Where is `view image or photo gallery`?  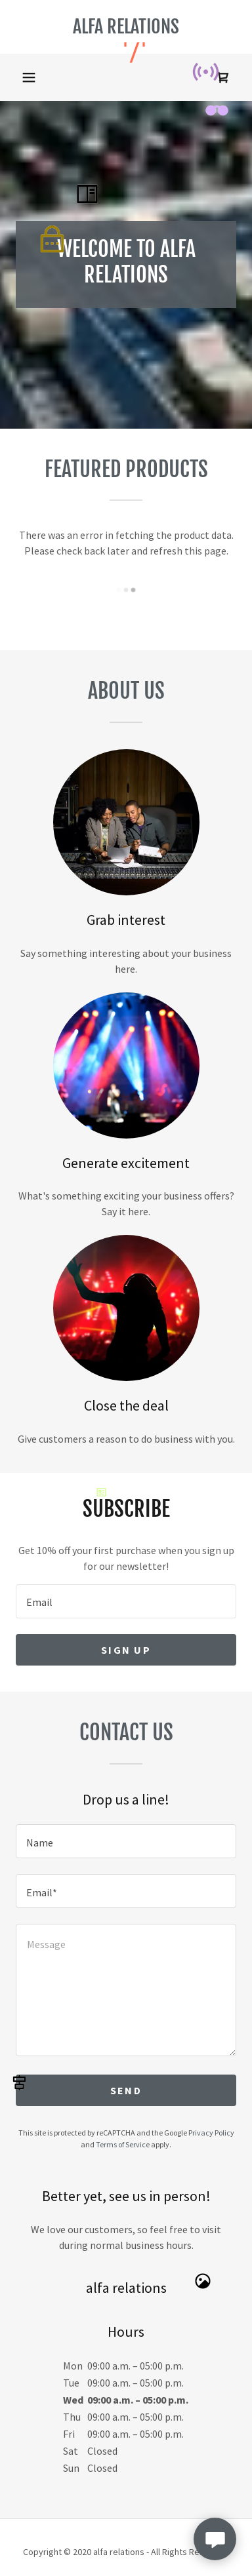 view image or photo gallery is located at coordinates (203, 2281).